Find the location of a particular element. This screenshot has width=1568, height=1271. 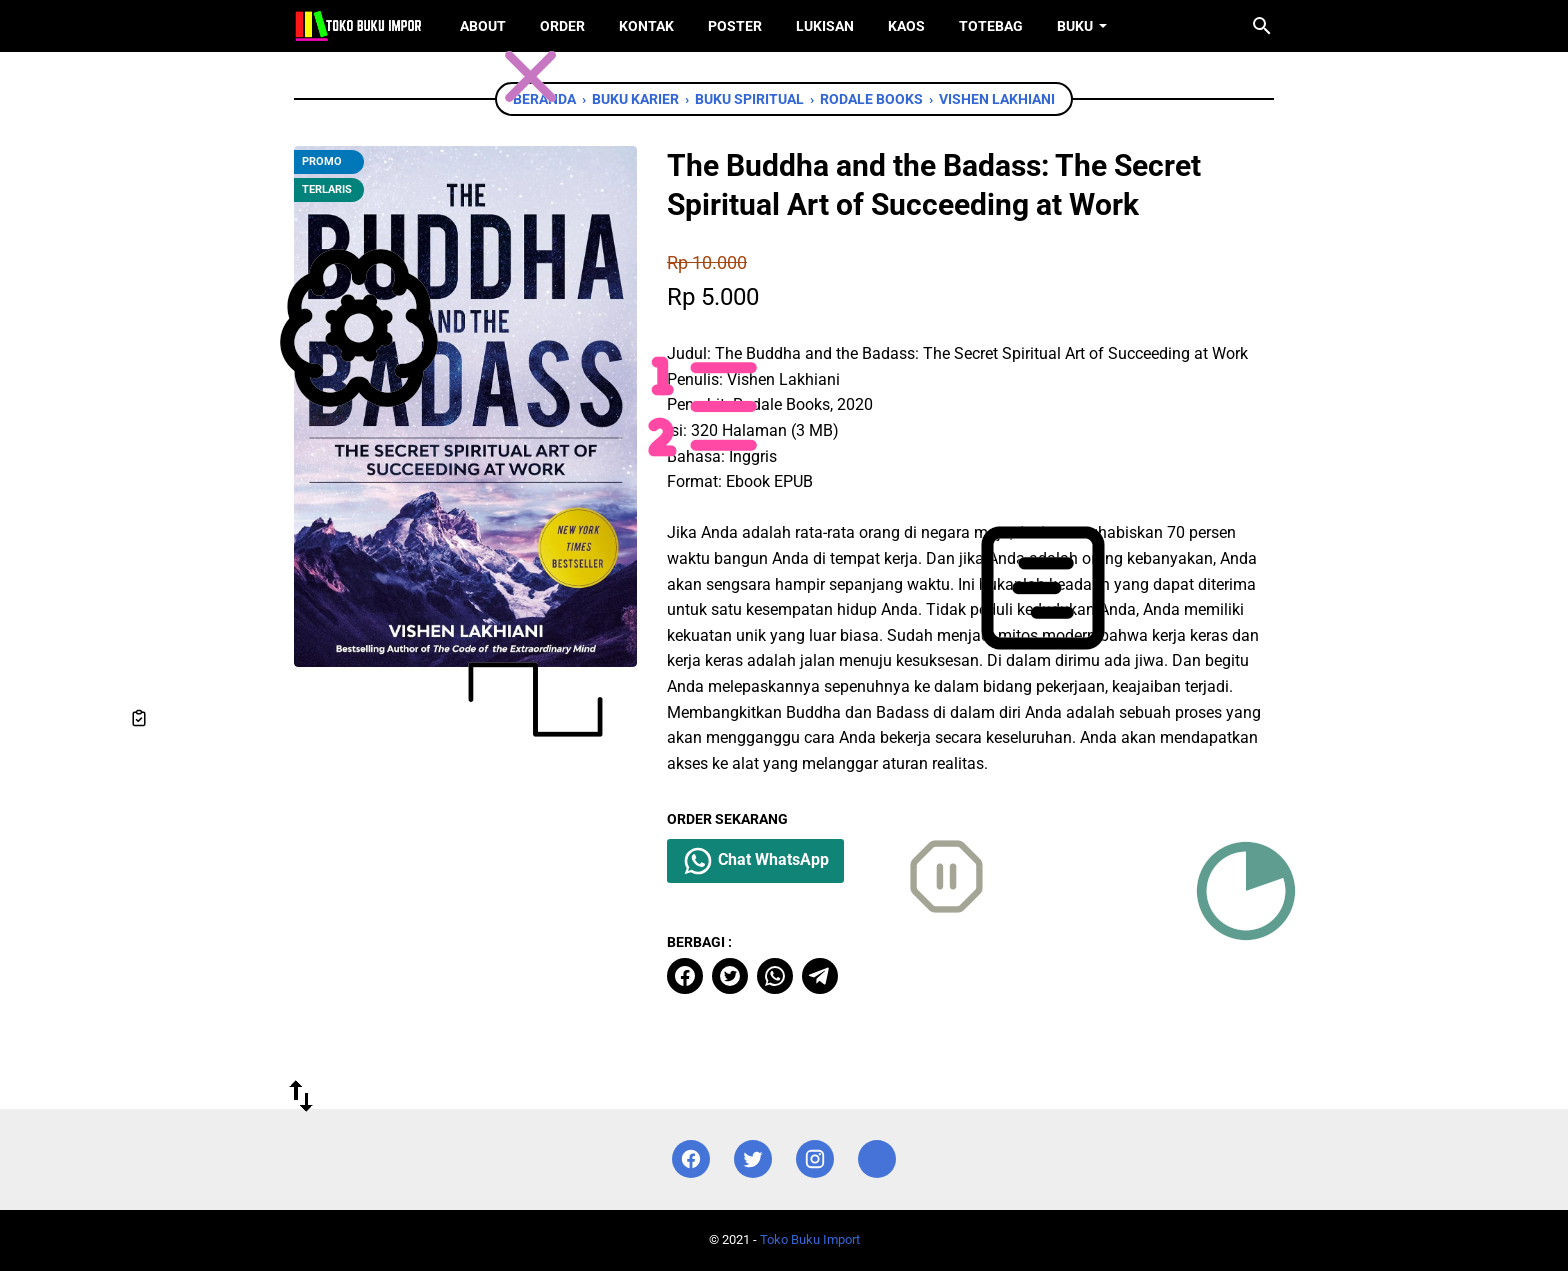

import or export data is located at coordinates (301, 1096).